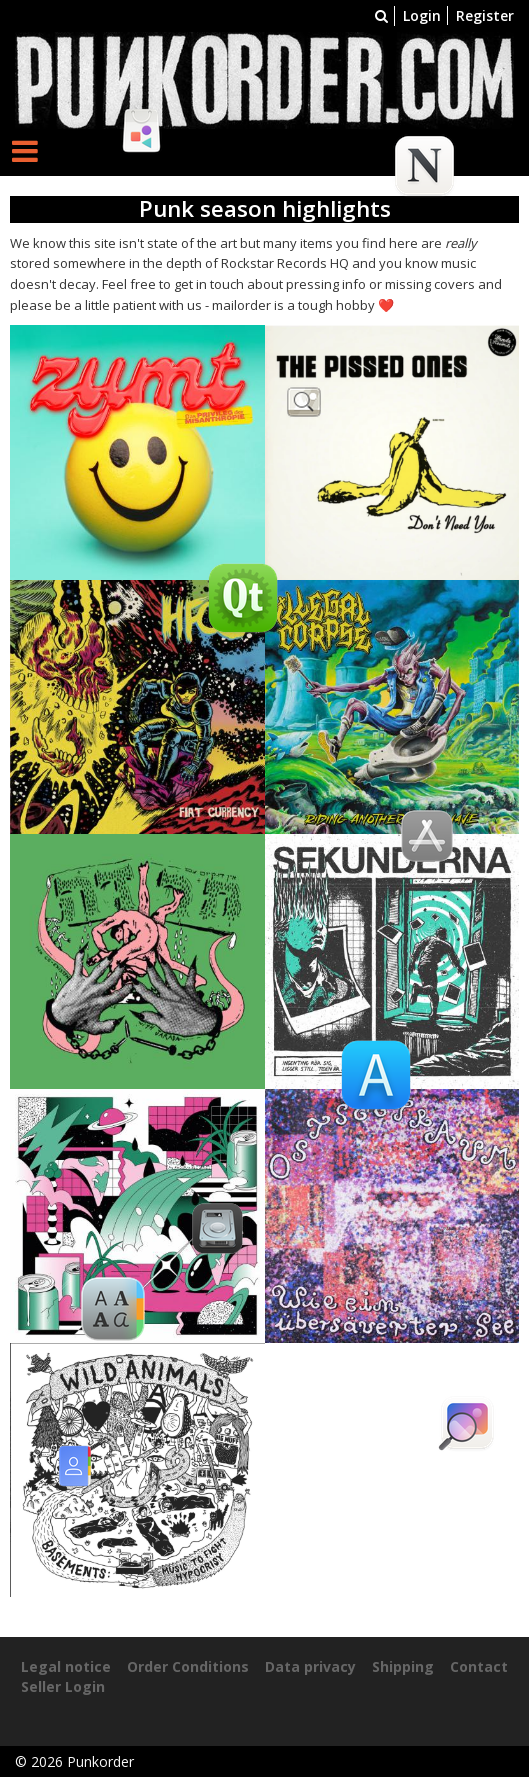 The height and width of the screenshot is (1777, 529). Describe the element at coordinates (113, 1309) in the screenshot. I see `open the fonts management app` at that location.